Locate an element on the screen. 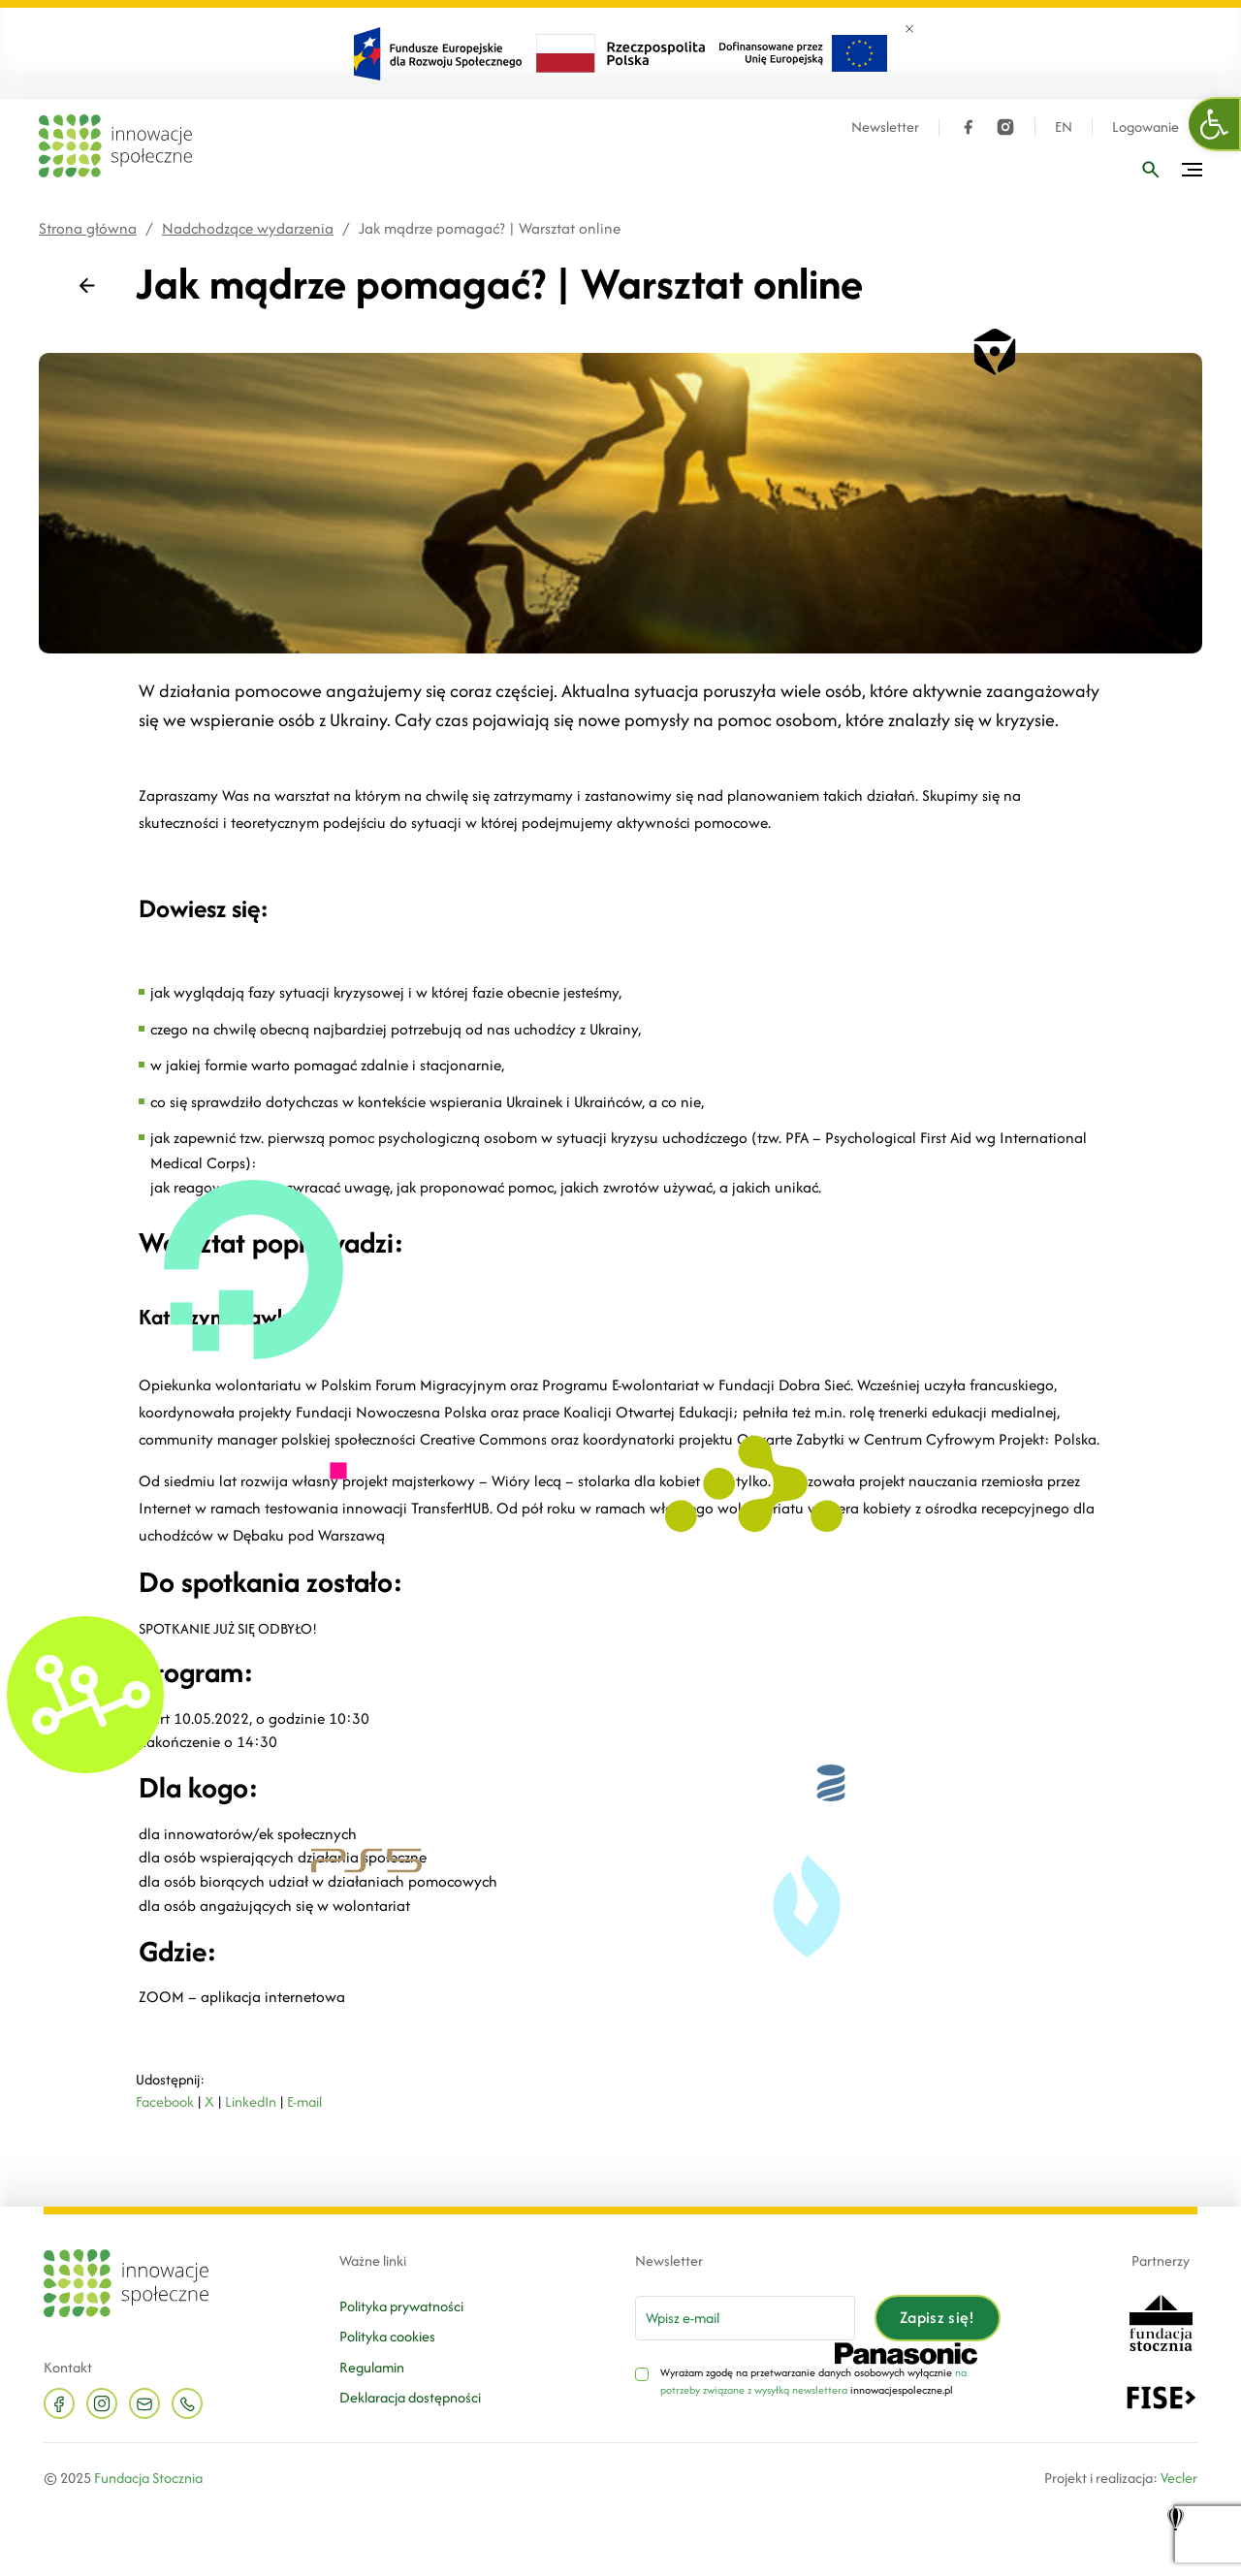 The image size is (1241, 2576). react router library logo is located at coordinates (753, 1483).